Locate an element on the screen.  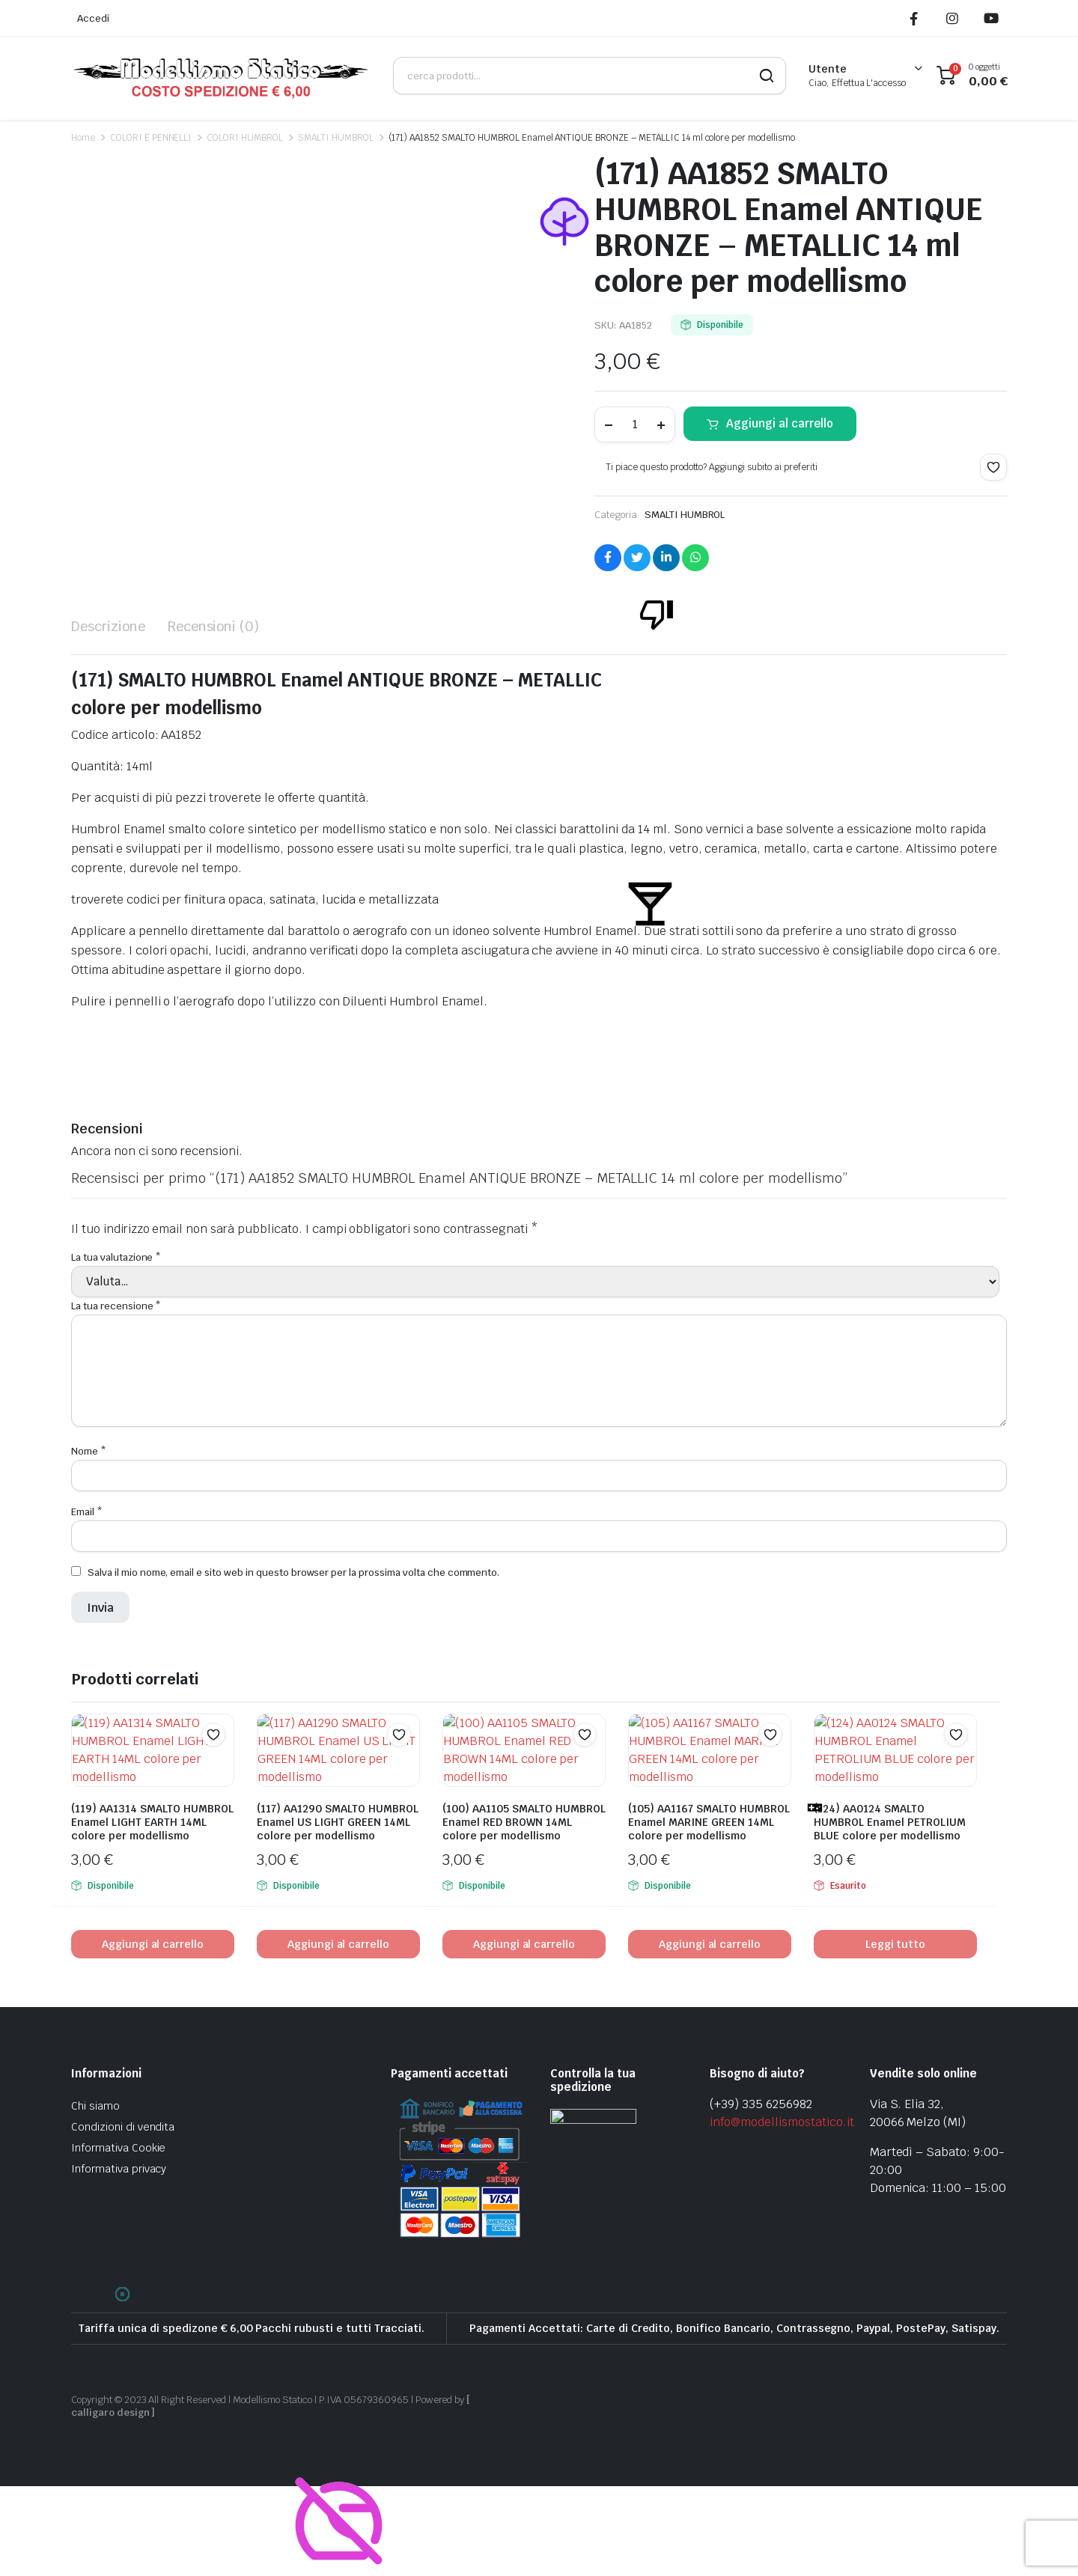
access nature or outdoor category is located at coordinates (564, 222).